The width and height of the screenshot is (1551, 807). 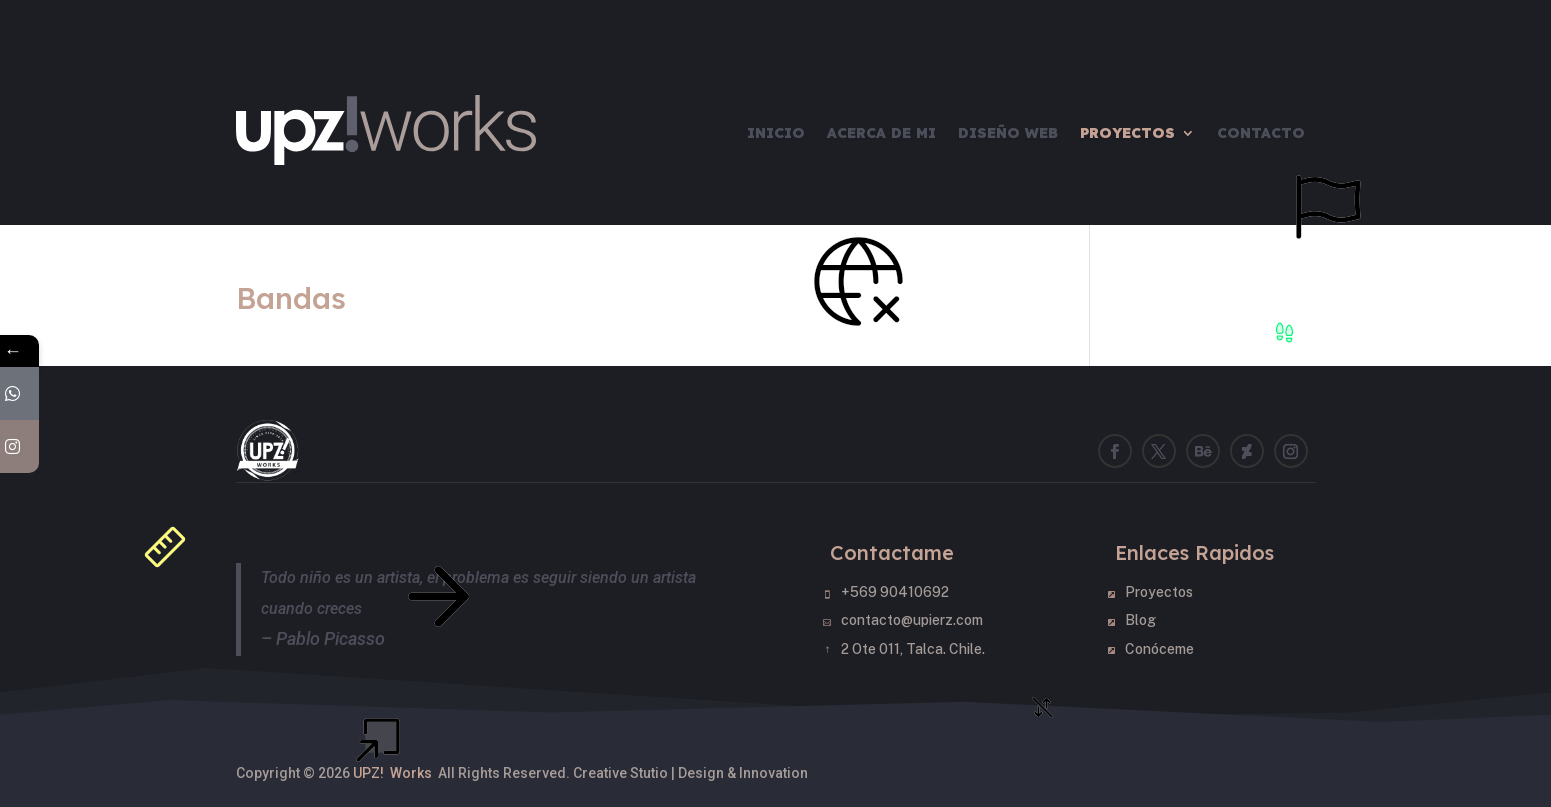 What do you see at coordinates (438, 596) in the screenshot?
I see `navigate to the next item or page` at bounding box center [438, 596].